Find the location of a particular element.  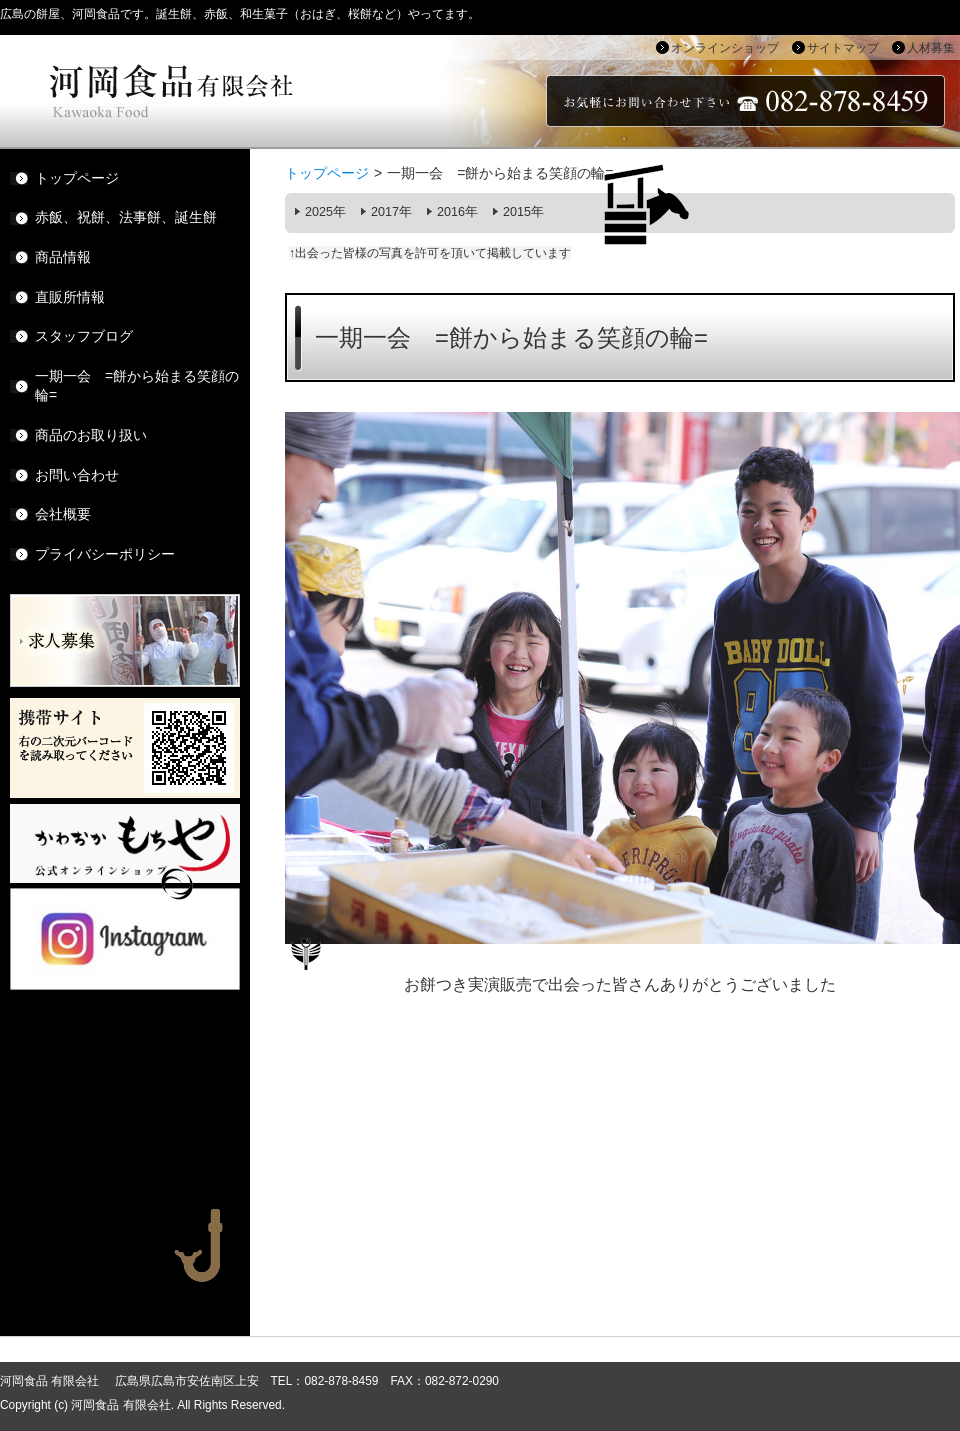

indicates a beast or creature ability in a game interface is located at coordinates (177, 884).